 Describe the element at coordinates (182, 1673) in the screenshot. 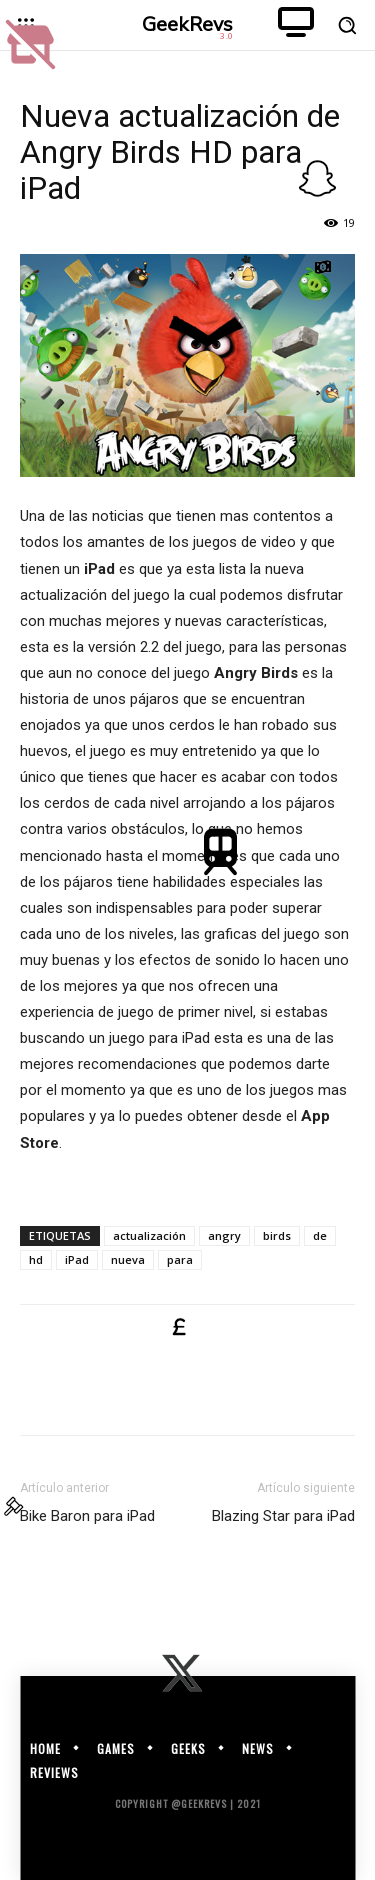

I see `share to X (formerly Twitter)` at that location.